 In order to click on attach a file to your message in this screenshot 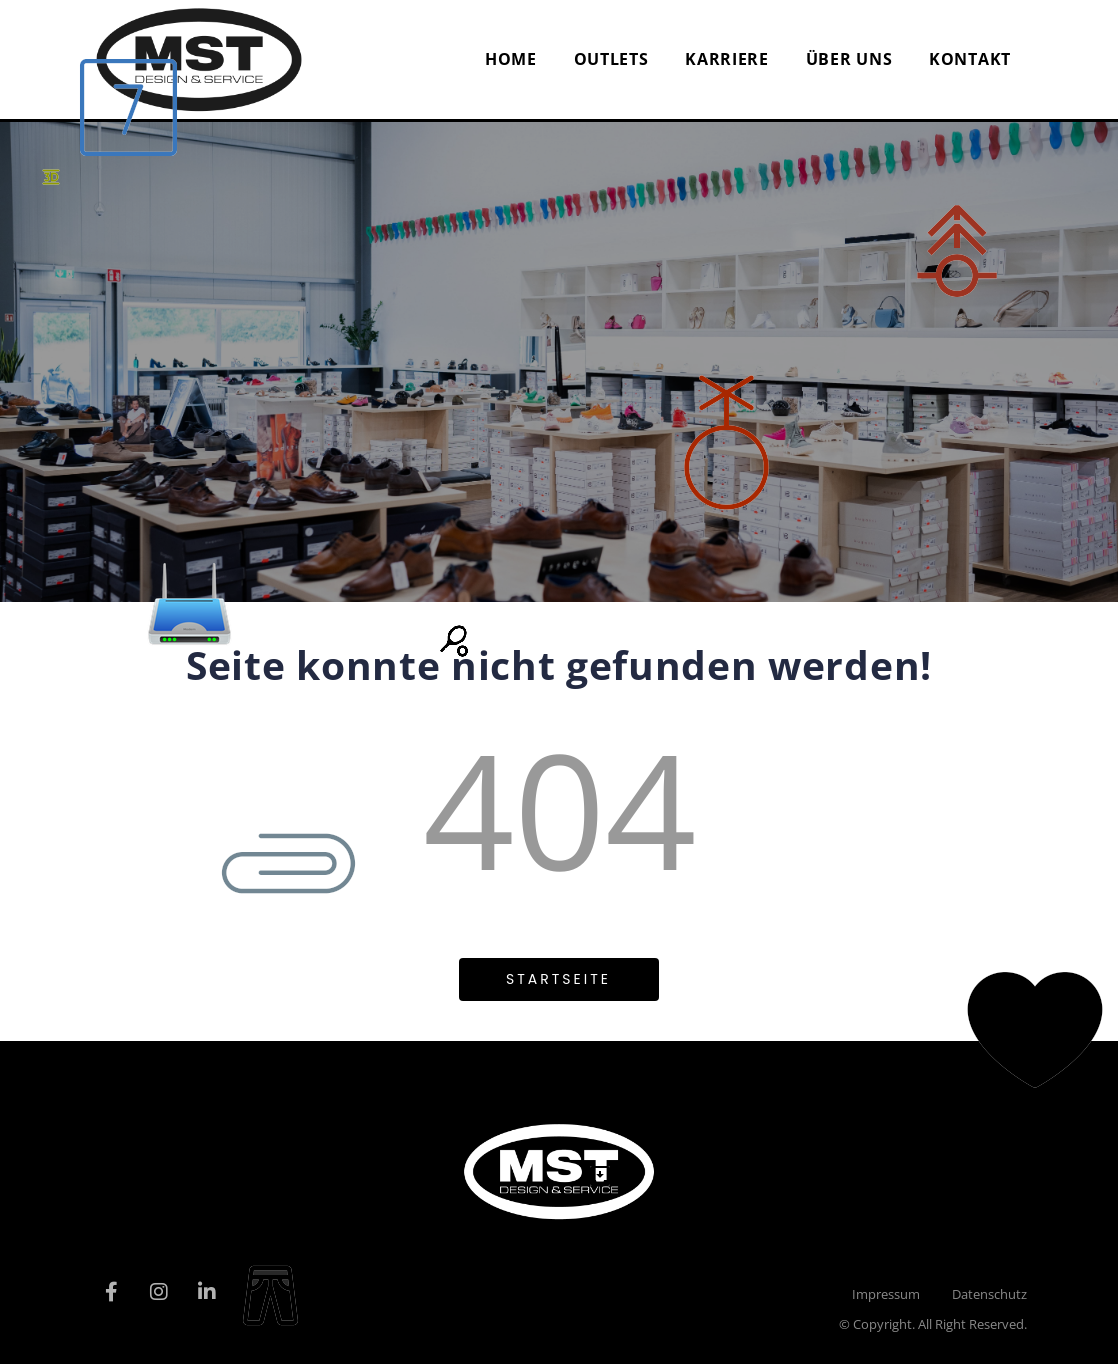, I will do `click(288, 863)`.